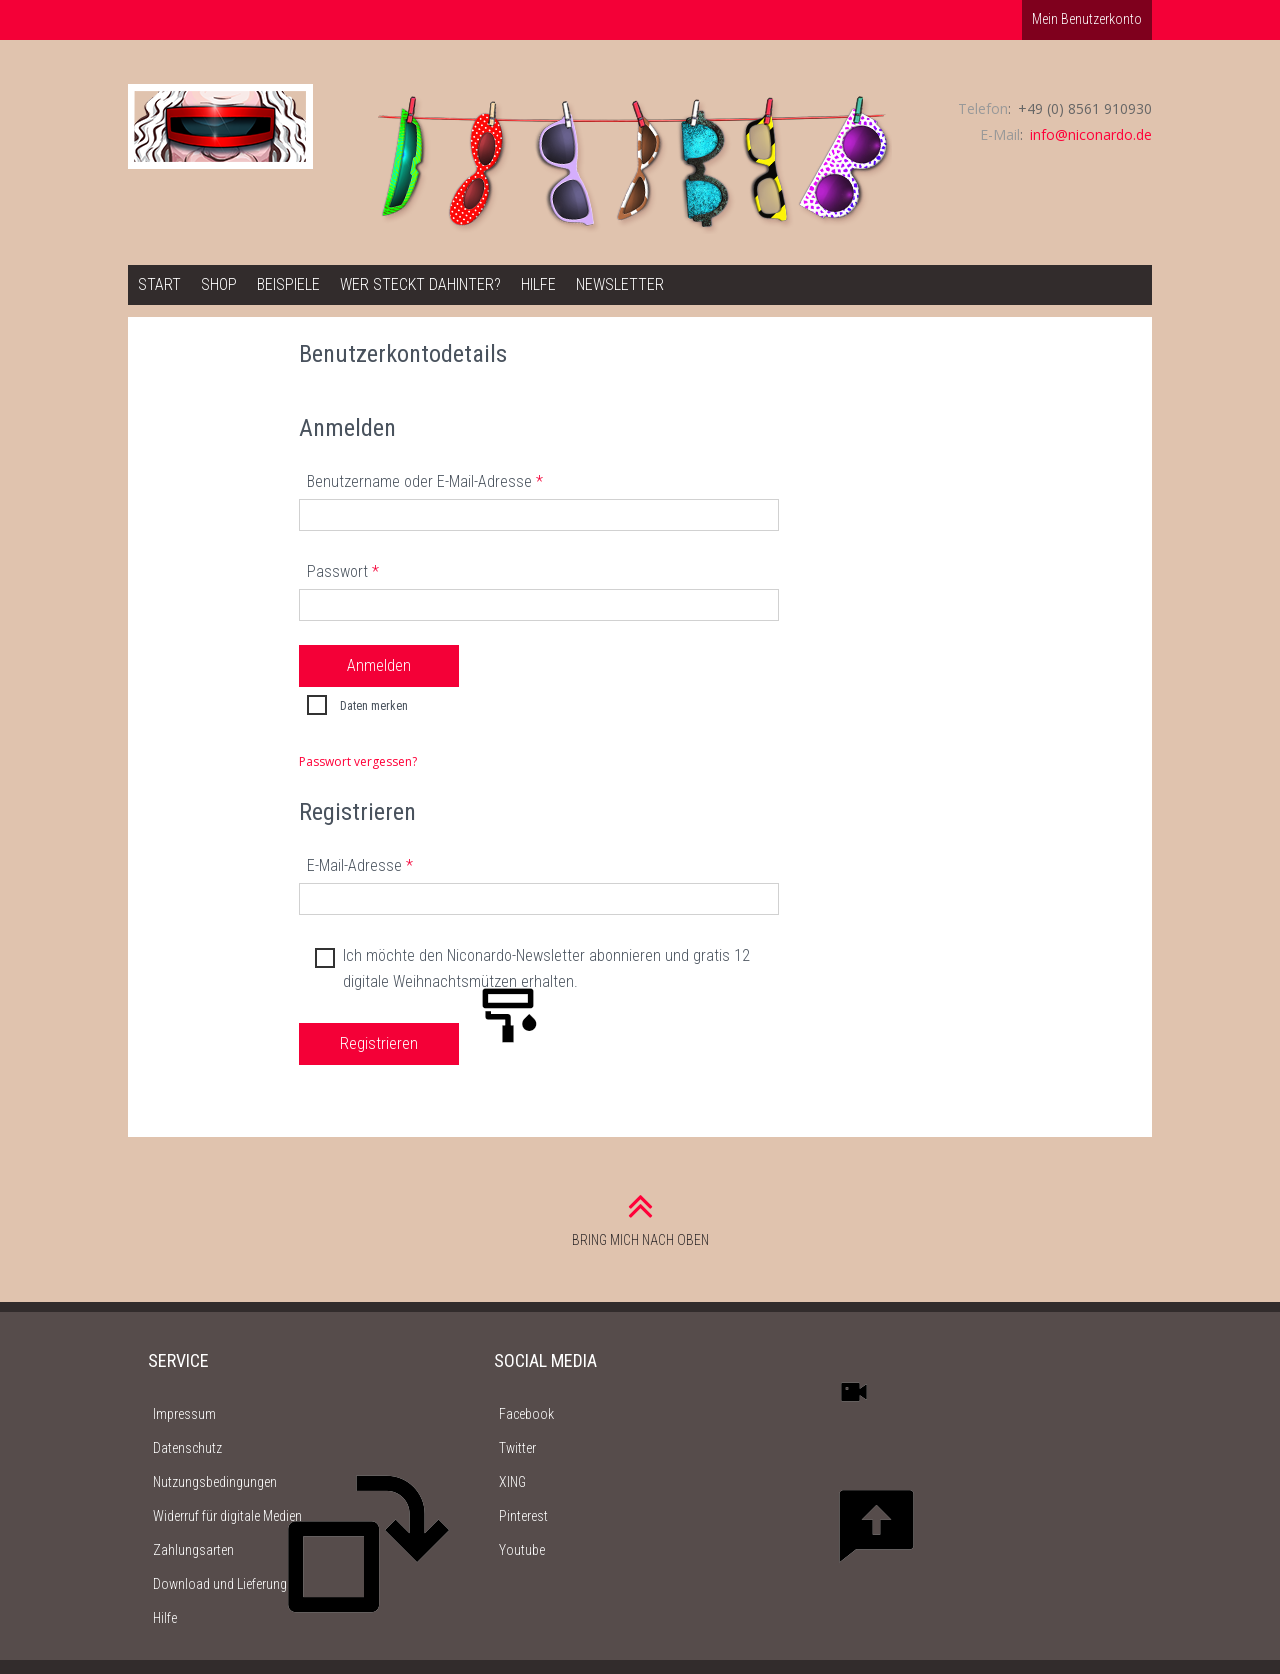 The width and height of the screenshot is (1280, 1674). What do you see at coordinates (854, 1392) in the screenshot?
I see `start recording a video` at bounding box center [854, 1392].